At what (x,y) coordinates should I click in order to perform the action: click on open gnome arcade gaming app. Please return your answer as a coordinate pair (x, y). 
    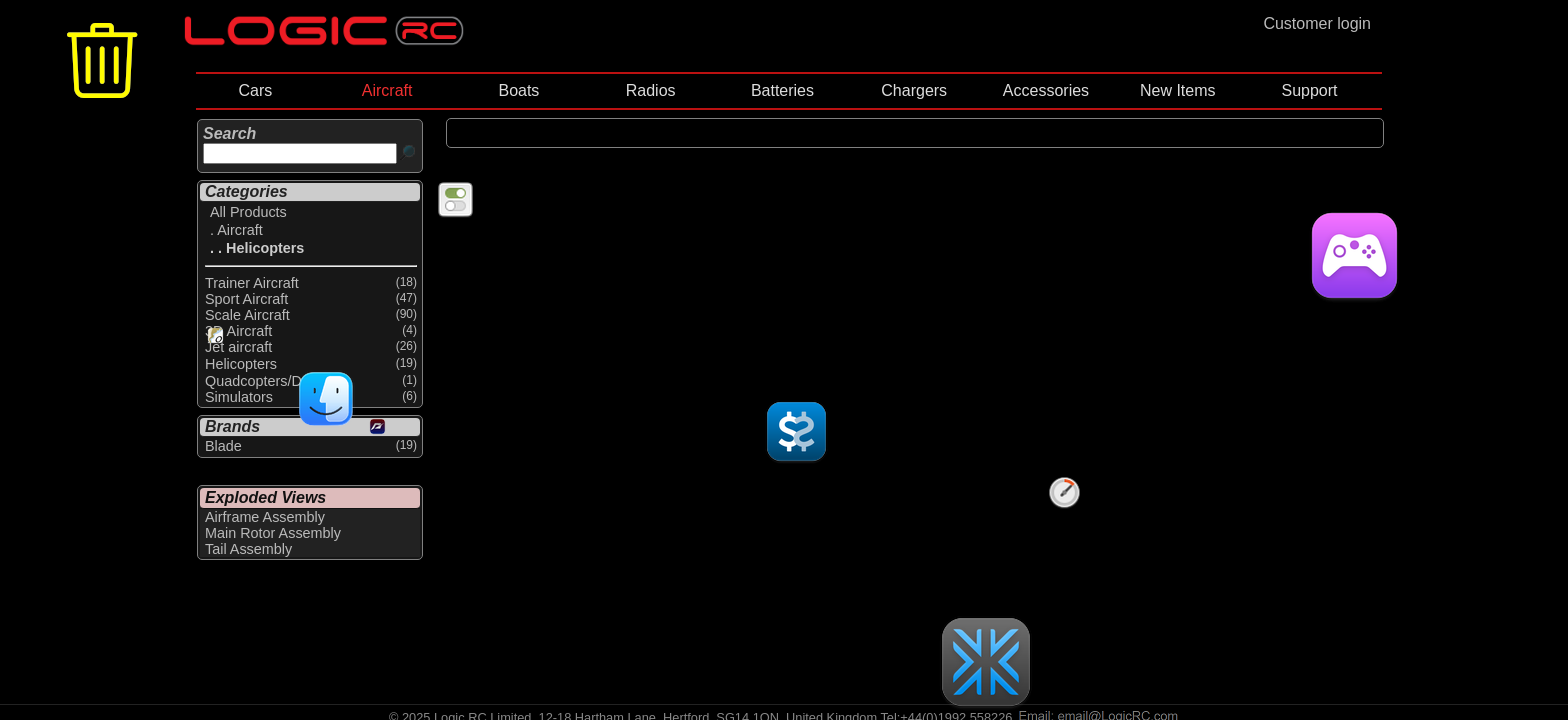
    Looking at the image, I should click on (1354, 255).